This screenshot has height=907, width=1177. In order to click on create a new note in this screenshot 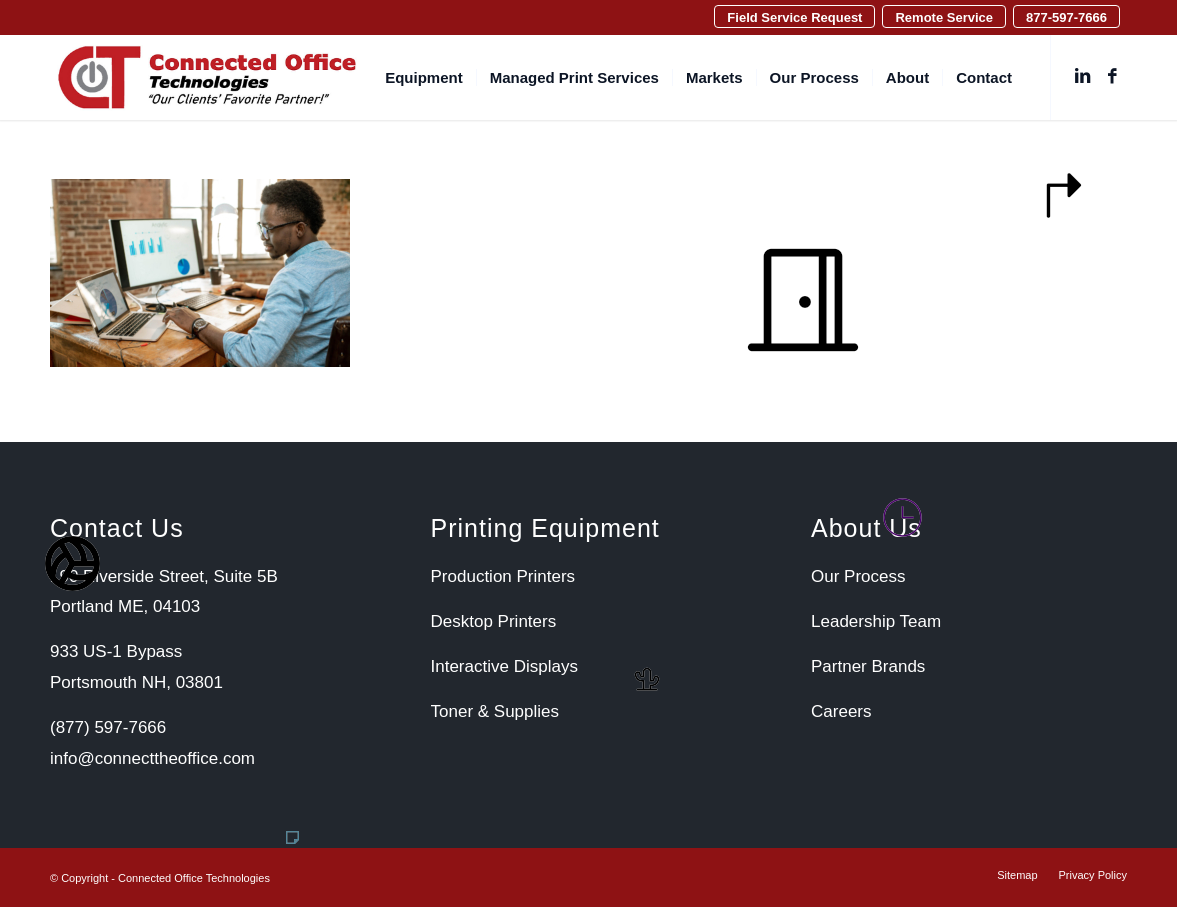, I will do `click(292, 837)`.